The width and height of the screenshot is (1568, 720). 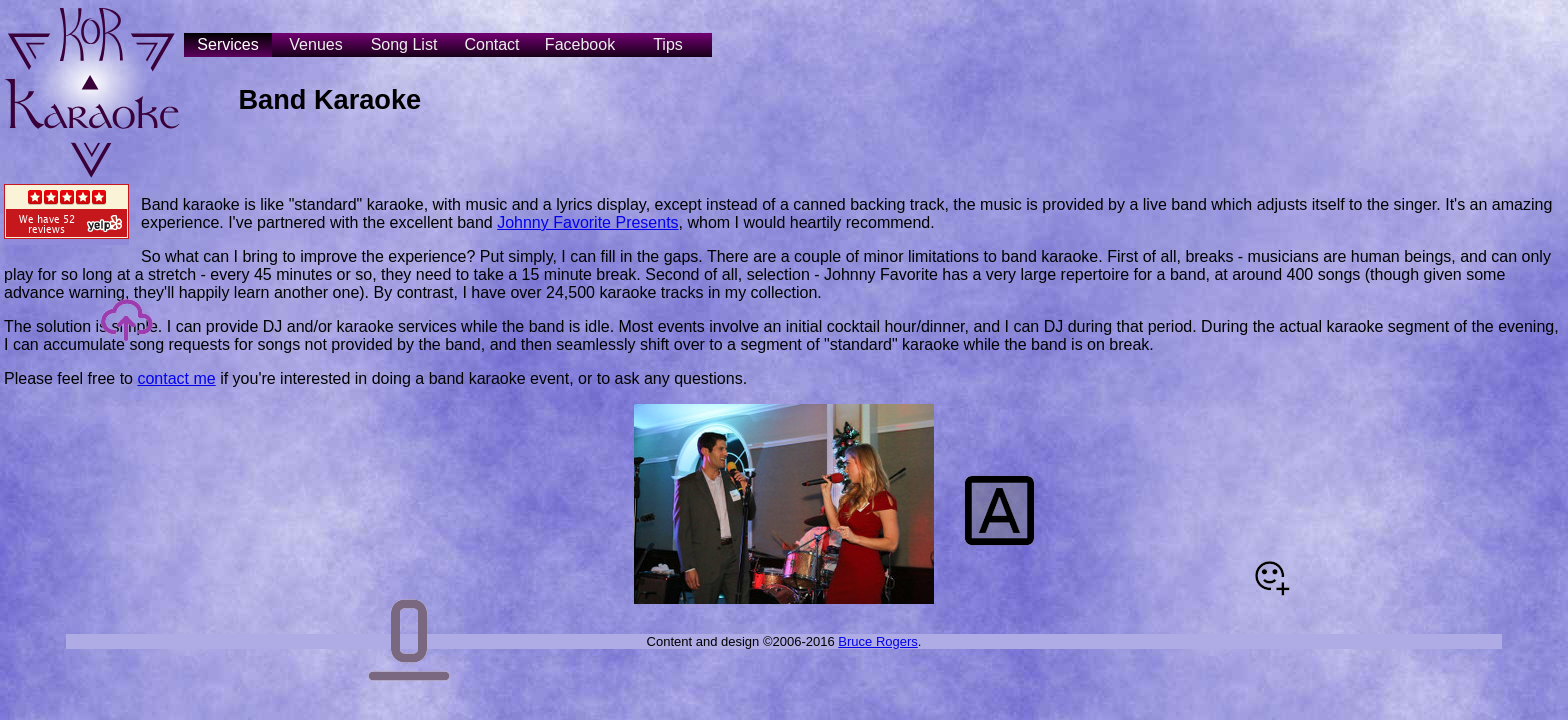 What do you see at coordinates (409, 640) in the screenshot?
I see `align selected elements to the bottom` at bounding box center [409, 640].